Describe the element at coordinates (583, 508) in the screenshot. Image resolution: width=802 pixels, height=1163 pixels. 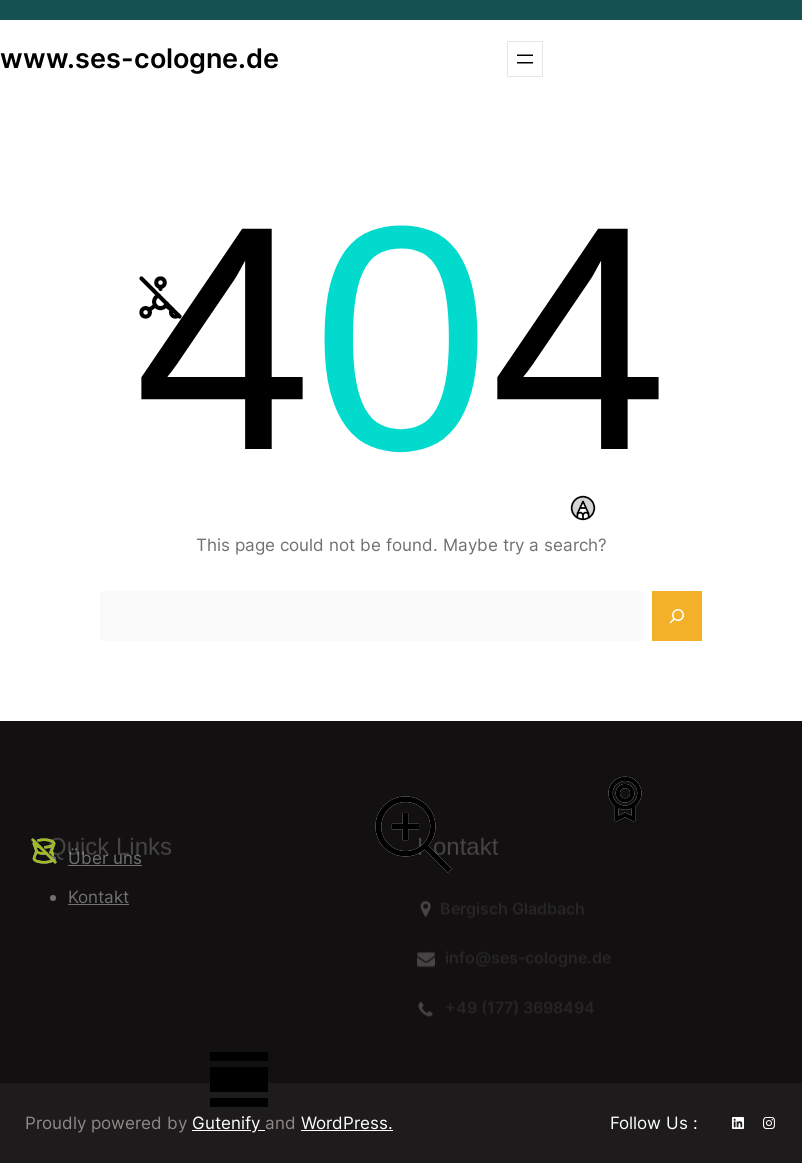
I see `edit or modify content` at that location.